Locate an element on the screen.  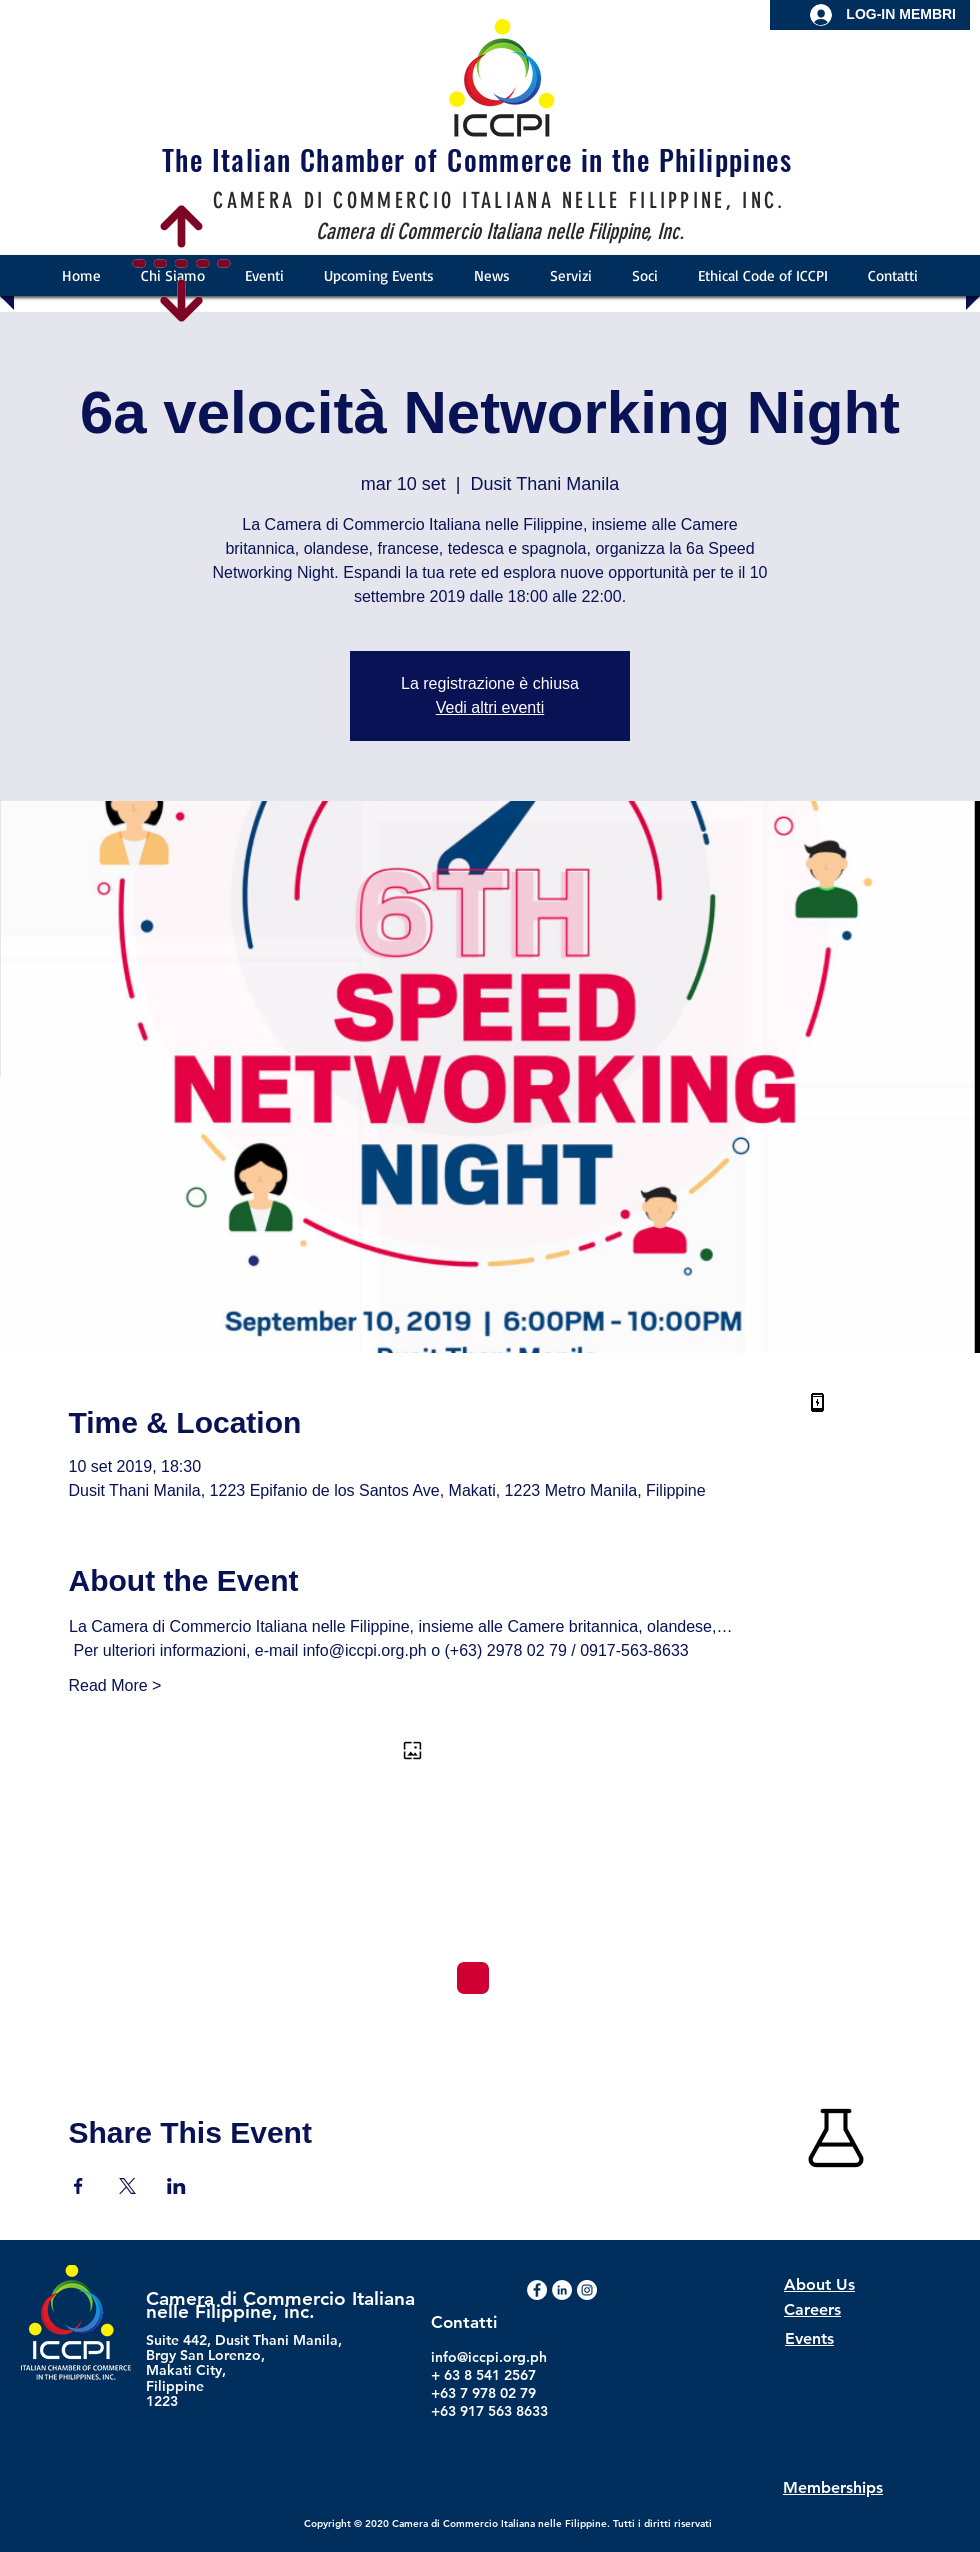
stop media playback is located at coordinates (473, 1978).